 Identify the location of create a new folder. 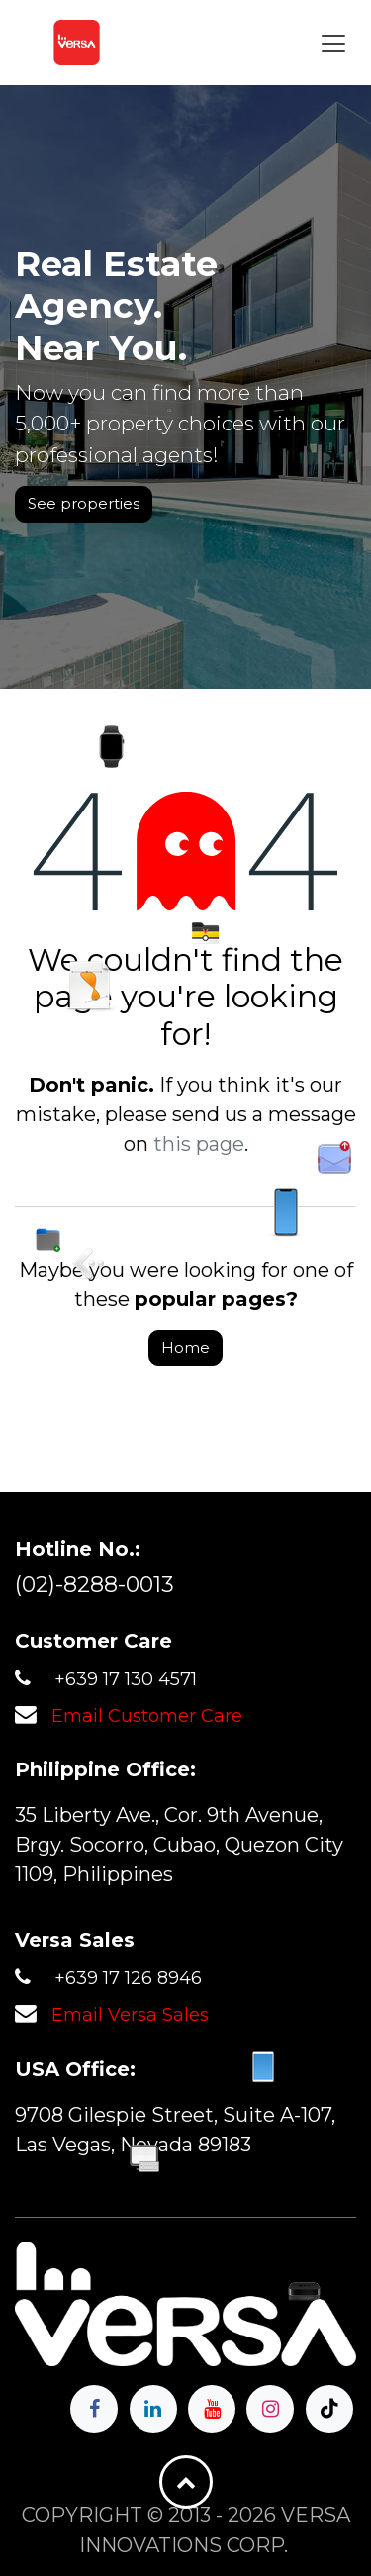
(47, 1239).